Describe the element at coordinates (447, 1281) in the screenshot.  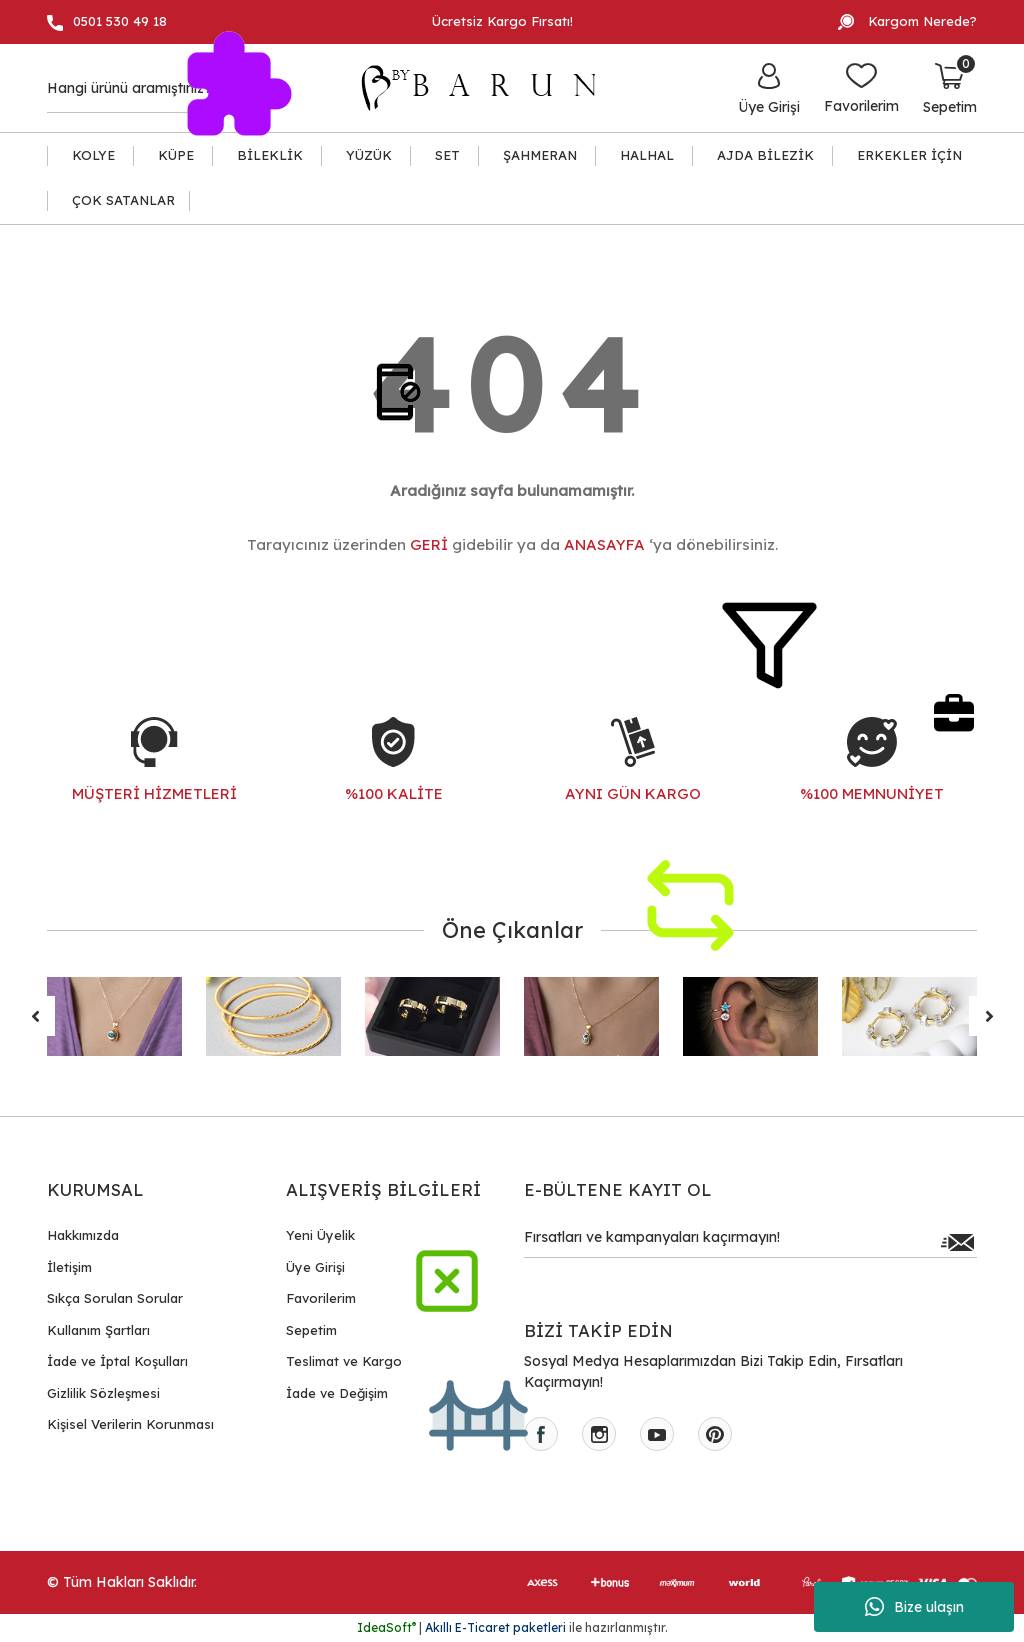
I see `close or dismiss a dialog box` at that location.